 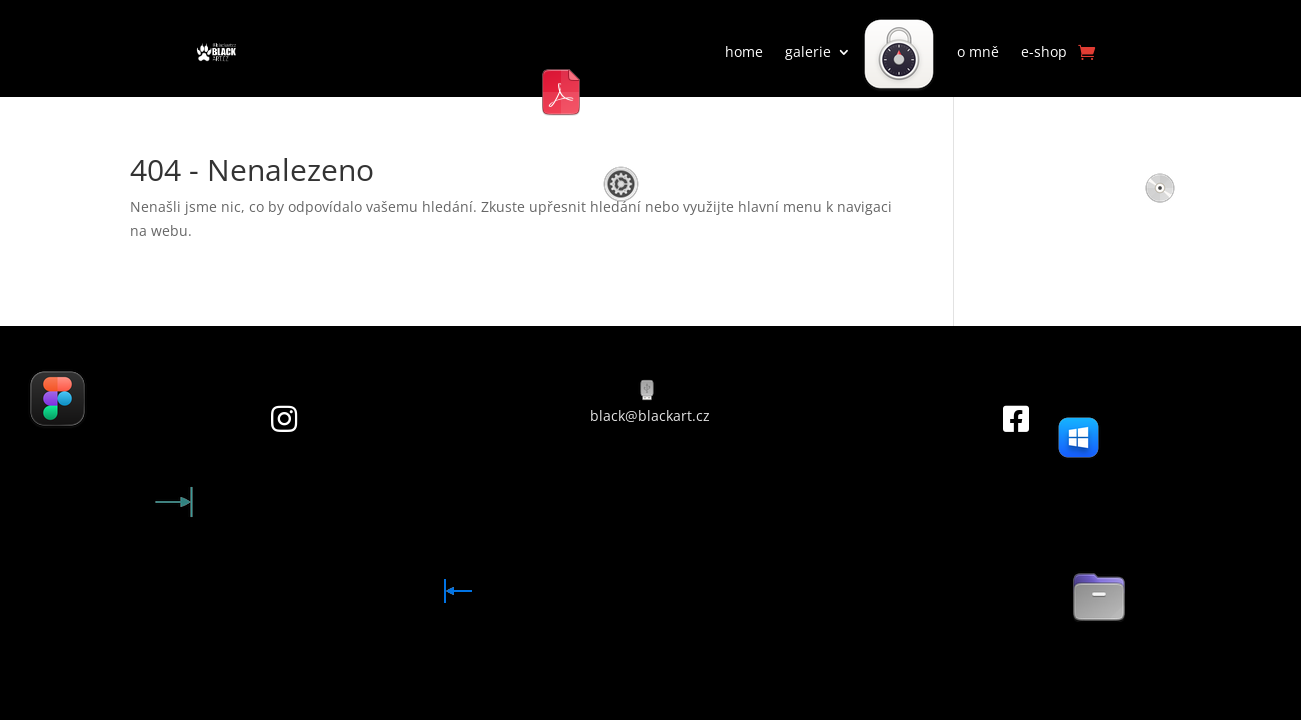 What do you see at coordinates (899, 54) in the screenshot?
I see `open two-factor authentication app` at bounding box center [899, 54].